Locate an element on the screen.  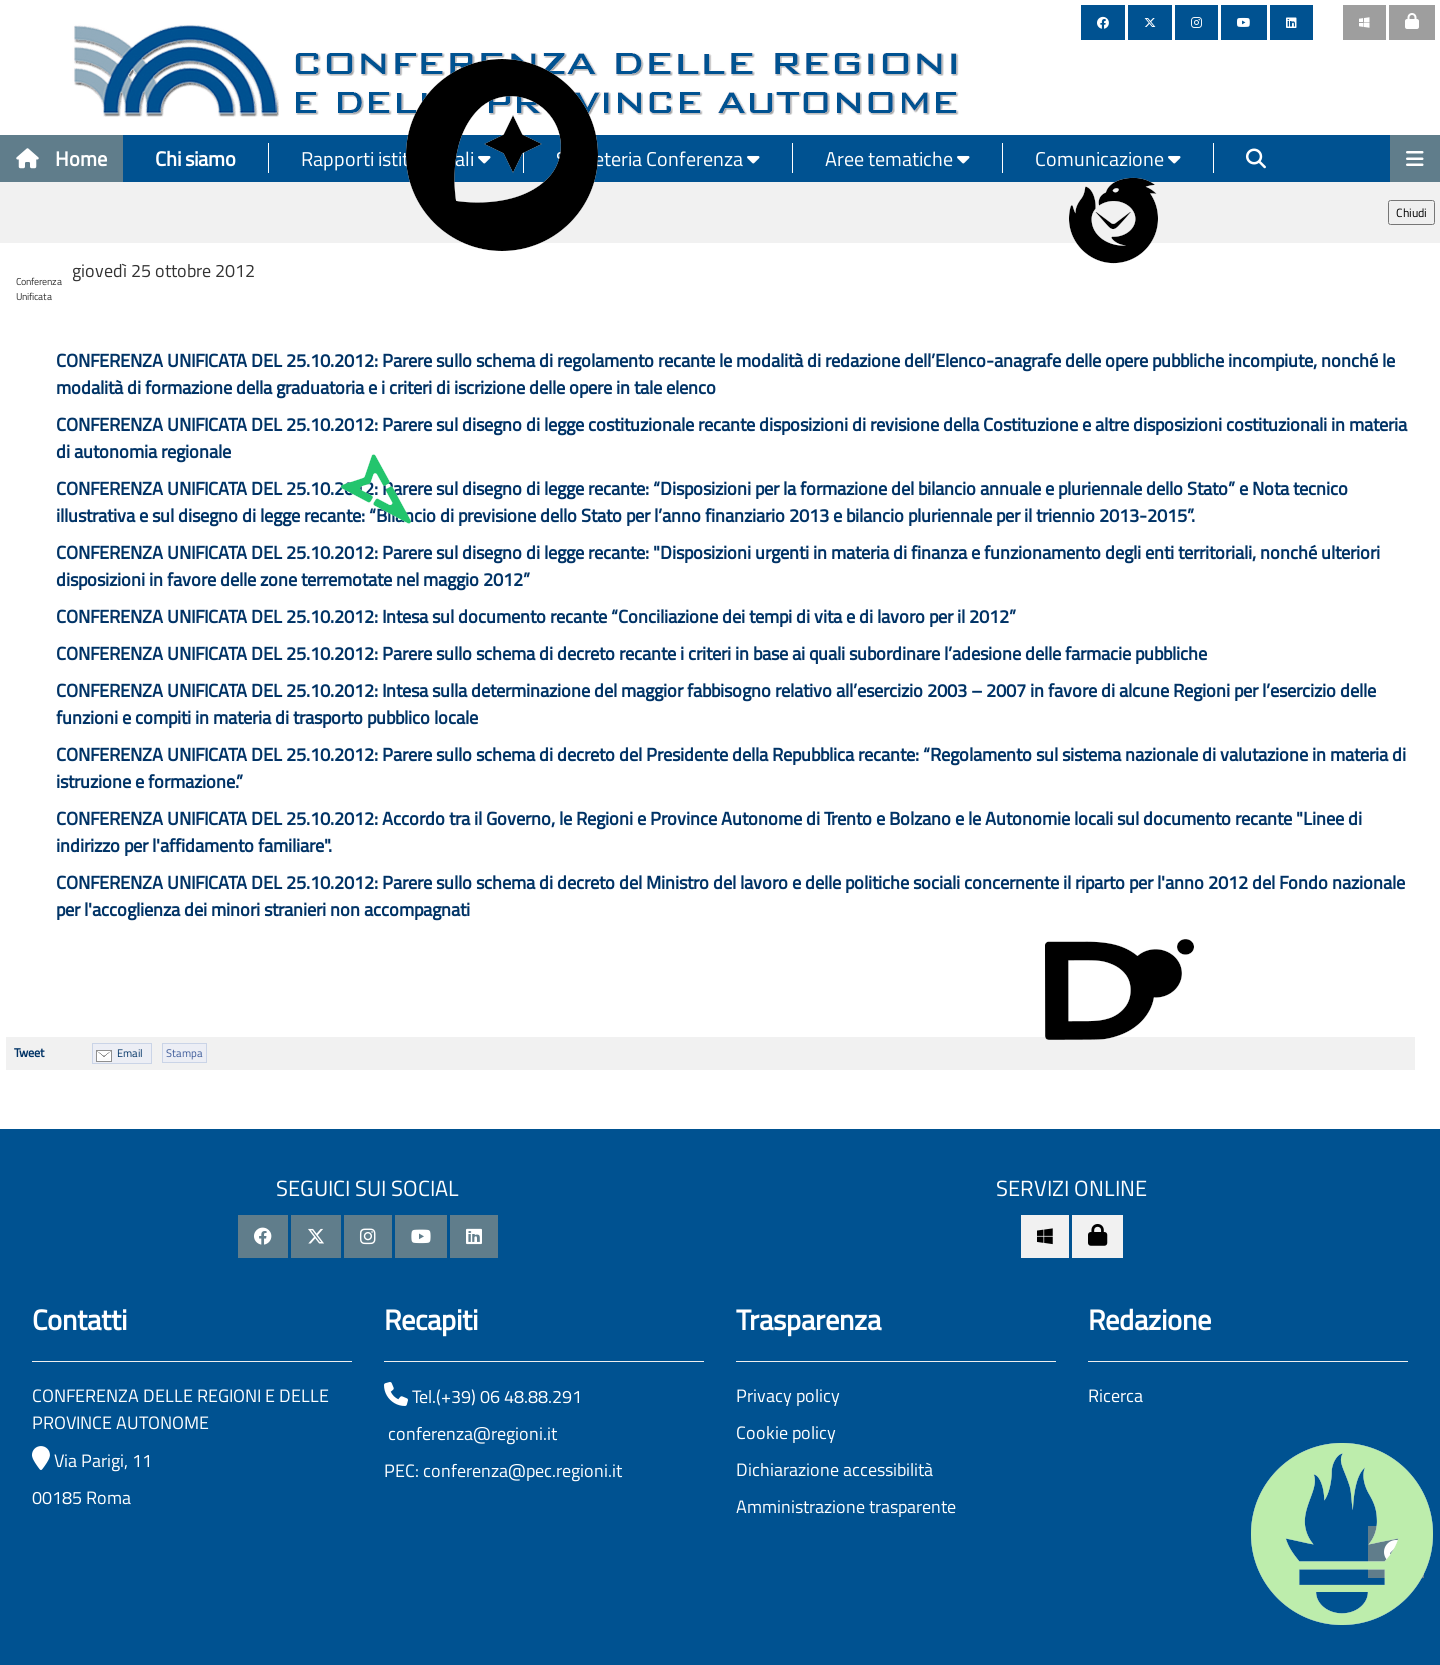
open Mozilla Thunderbird email client is located at coordinates (1113, 220).